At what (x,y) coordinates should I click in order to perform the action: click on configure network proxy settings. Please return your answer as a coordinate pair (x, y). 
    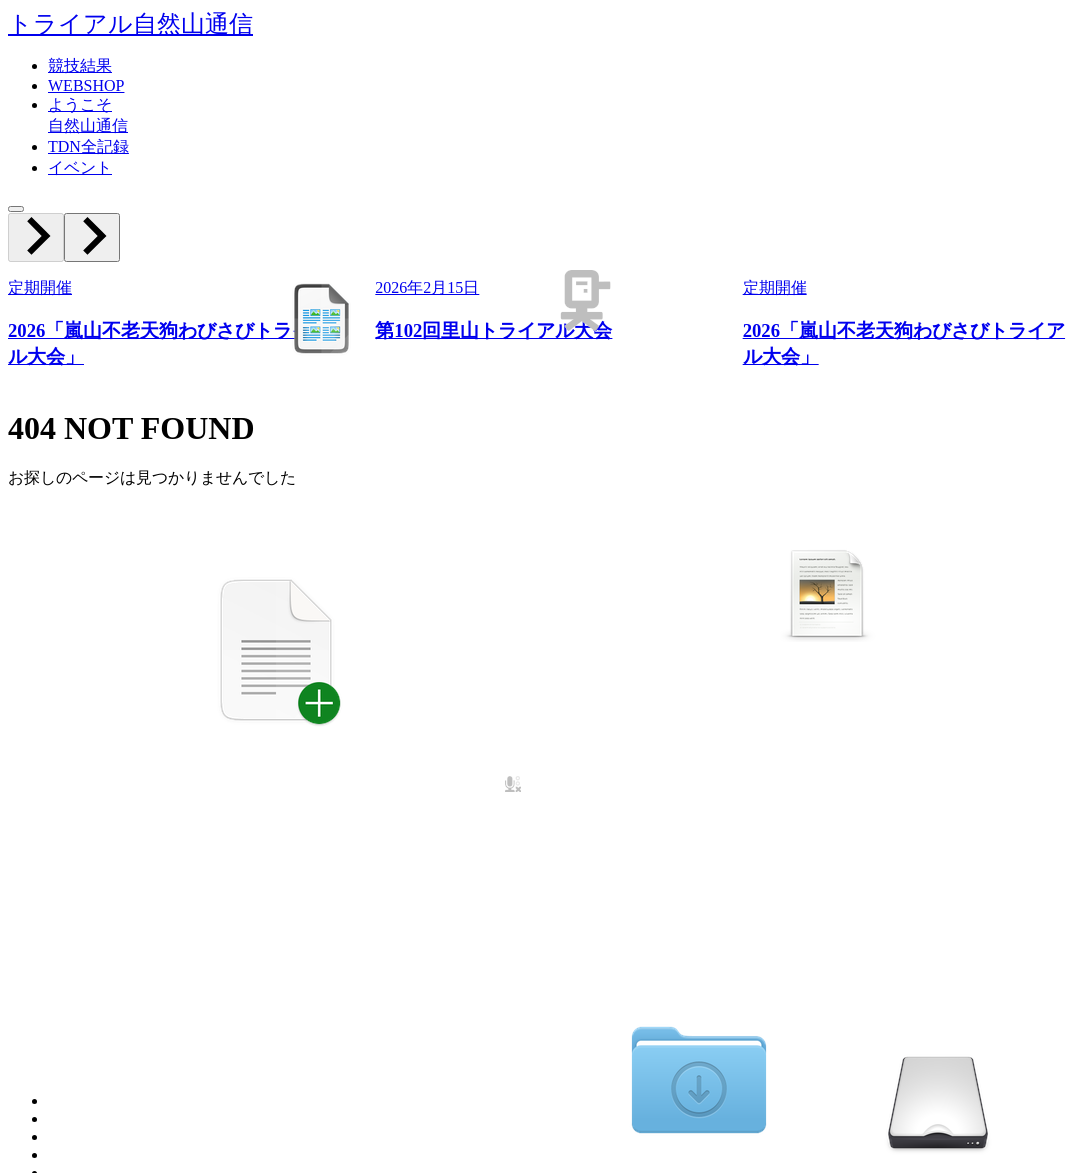
    Looking at the image, I should click on (587, 300).